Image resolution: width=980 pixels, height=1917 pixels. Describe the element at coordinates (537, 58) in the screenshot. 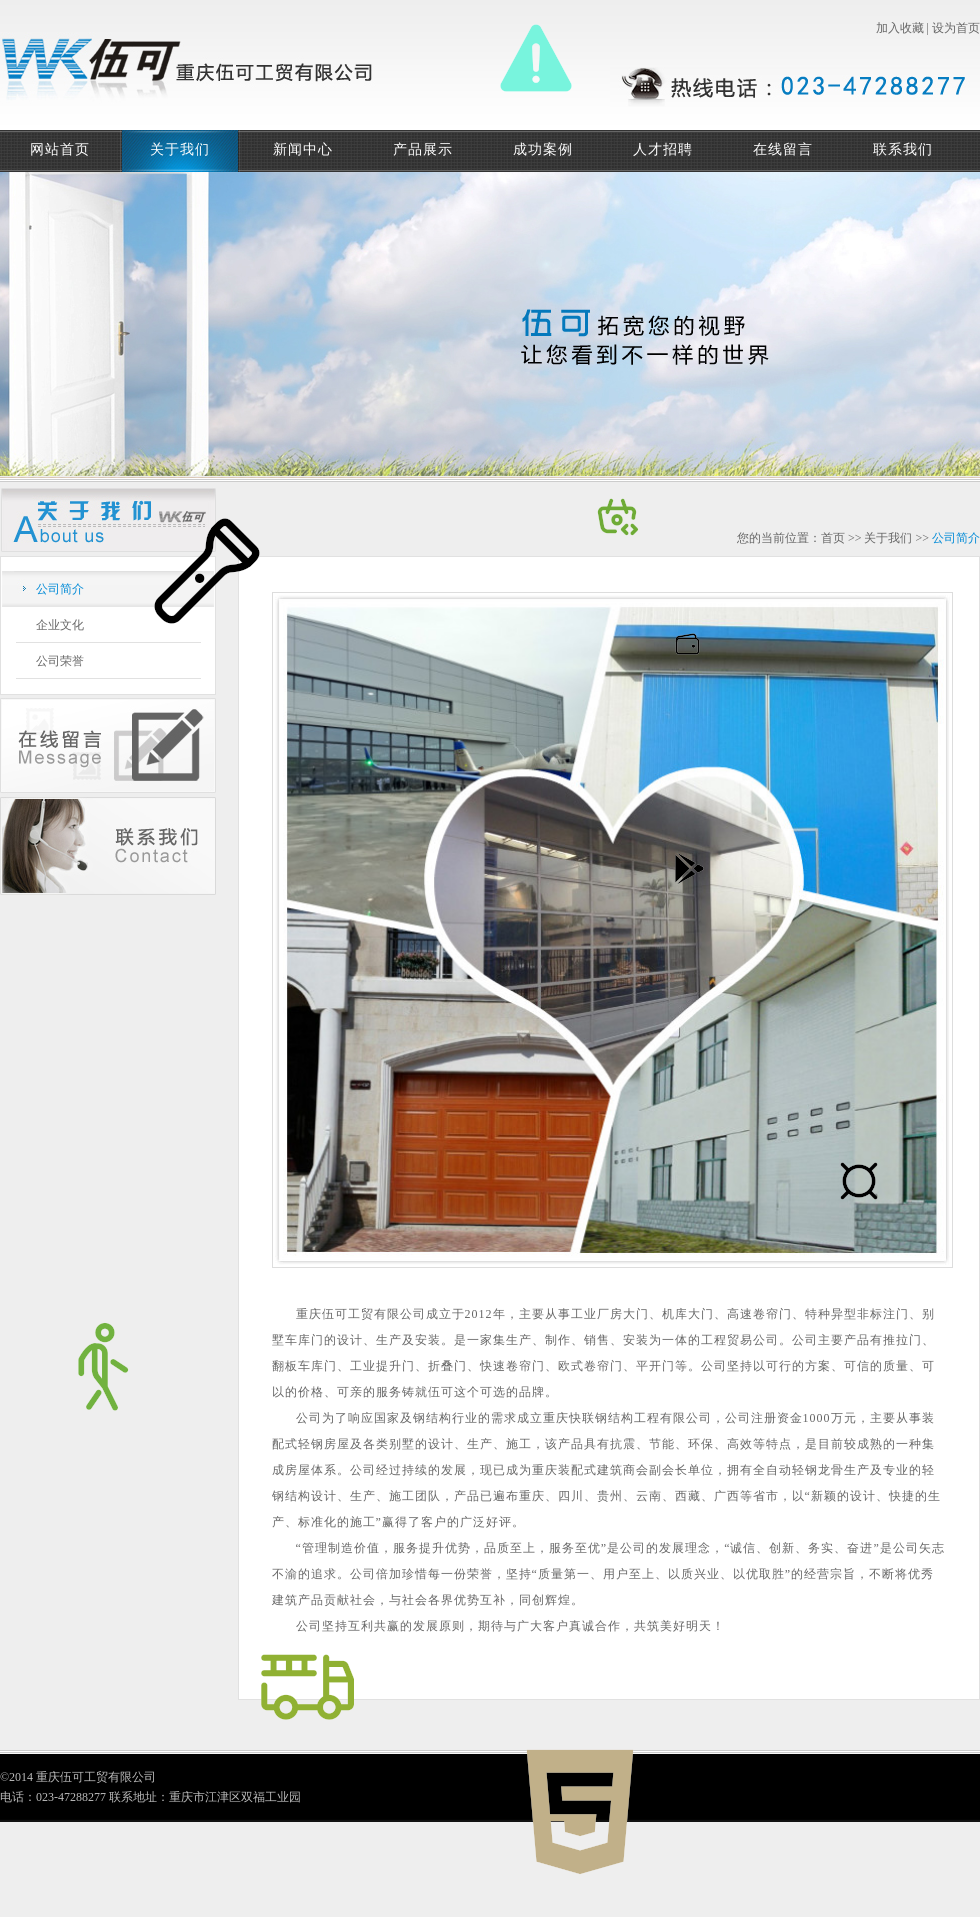

I see `indicates a warning or caution state` at that location.